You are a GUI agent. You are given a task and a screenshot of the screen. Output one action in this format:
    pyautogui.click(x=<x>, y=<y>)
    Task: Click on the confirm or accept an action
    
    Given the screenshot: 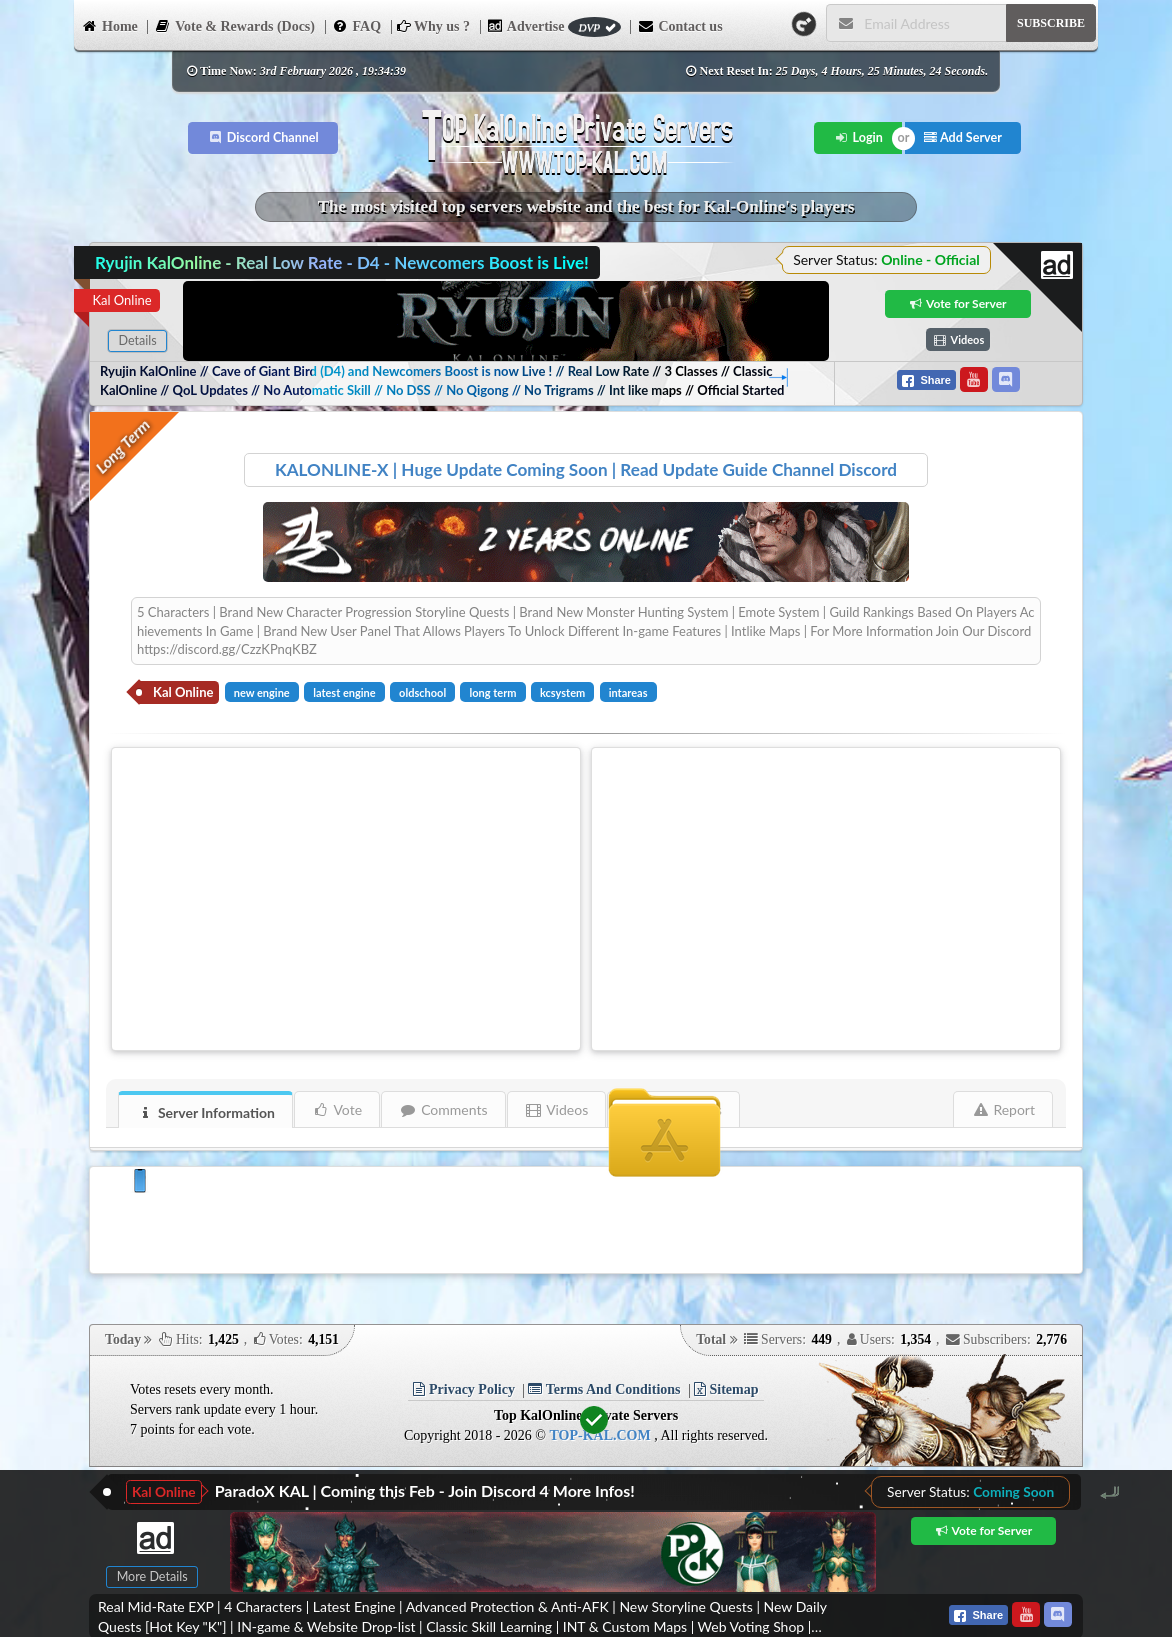 What is the action you would take?
    pyautogui.click(x=594, y=1420)
    